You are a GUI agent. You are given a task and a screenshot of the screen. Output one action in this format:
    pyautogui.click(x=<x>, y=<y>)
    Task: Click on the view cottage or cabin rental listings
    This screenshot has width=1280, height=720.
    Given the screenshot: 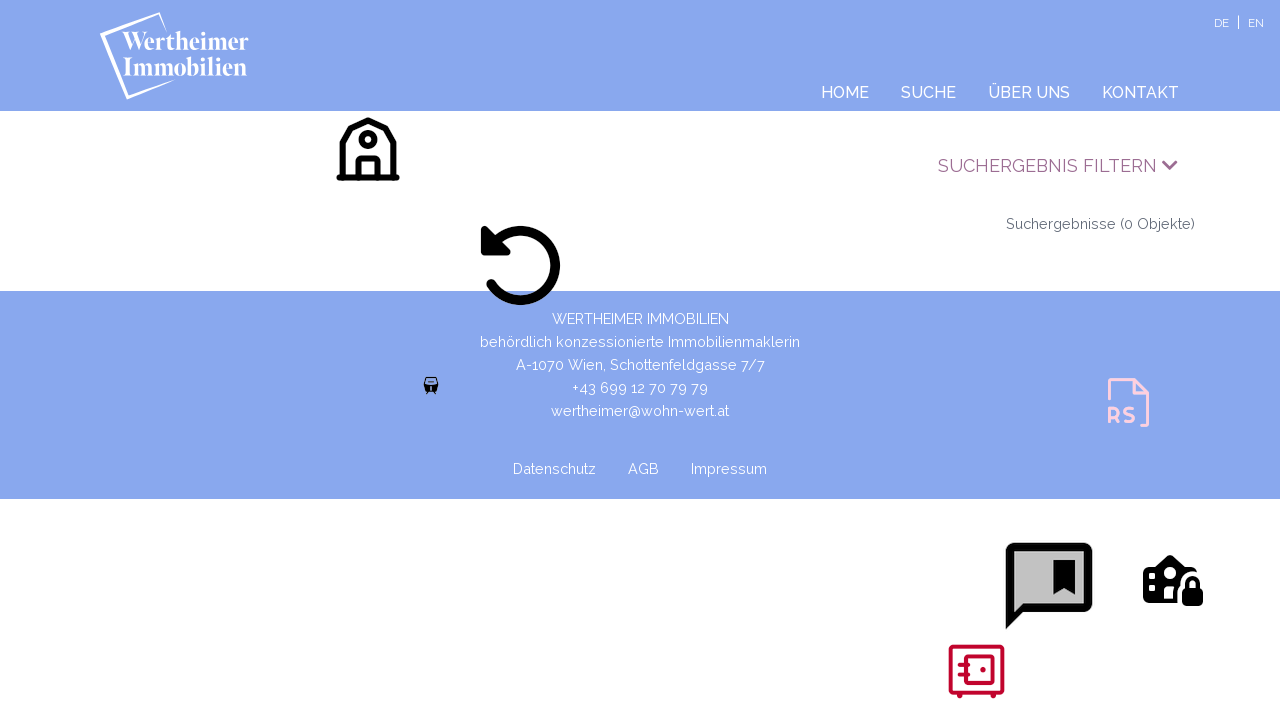 What is the action you would take?
    pyautogui.click(x=368, y=149)
    